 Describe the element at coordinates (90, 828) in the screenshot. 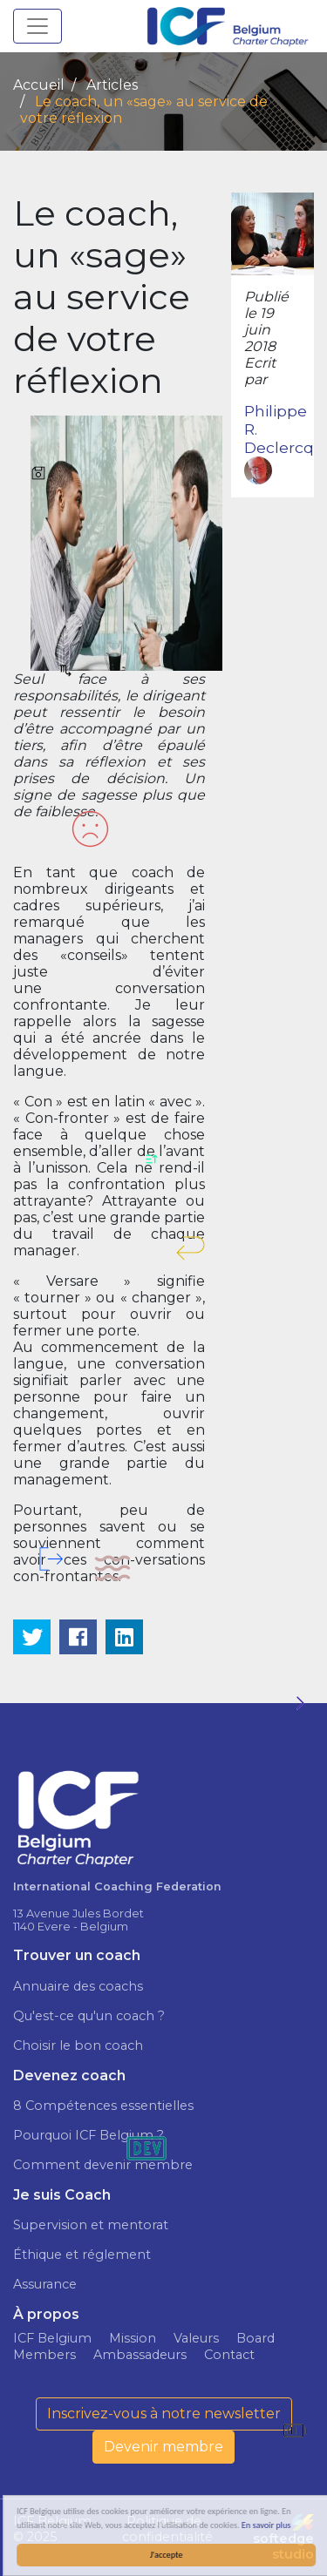

I see `indicates negative feedback or dissatisfaction` at that location.